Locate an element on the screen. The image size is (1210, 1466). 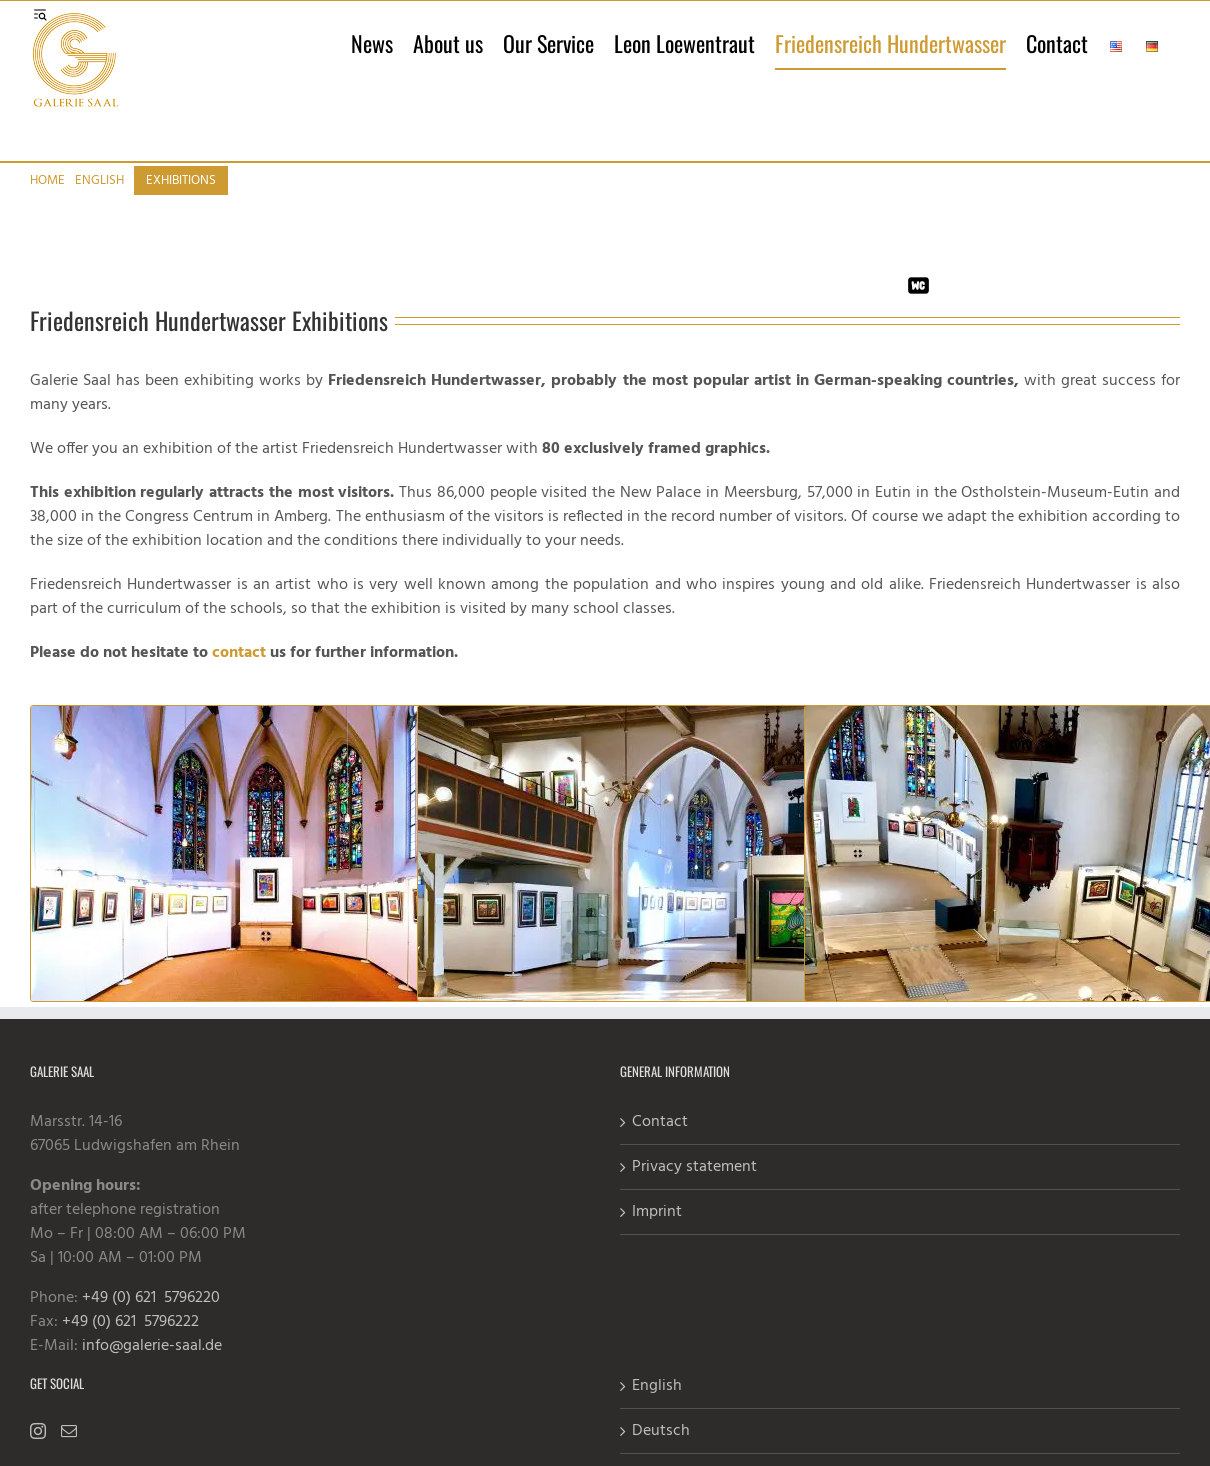
search within a list or document is located at coordinates (40, 14).